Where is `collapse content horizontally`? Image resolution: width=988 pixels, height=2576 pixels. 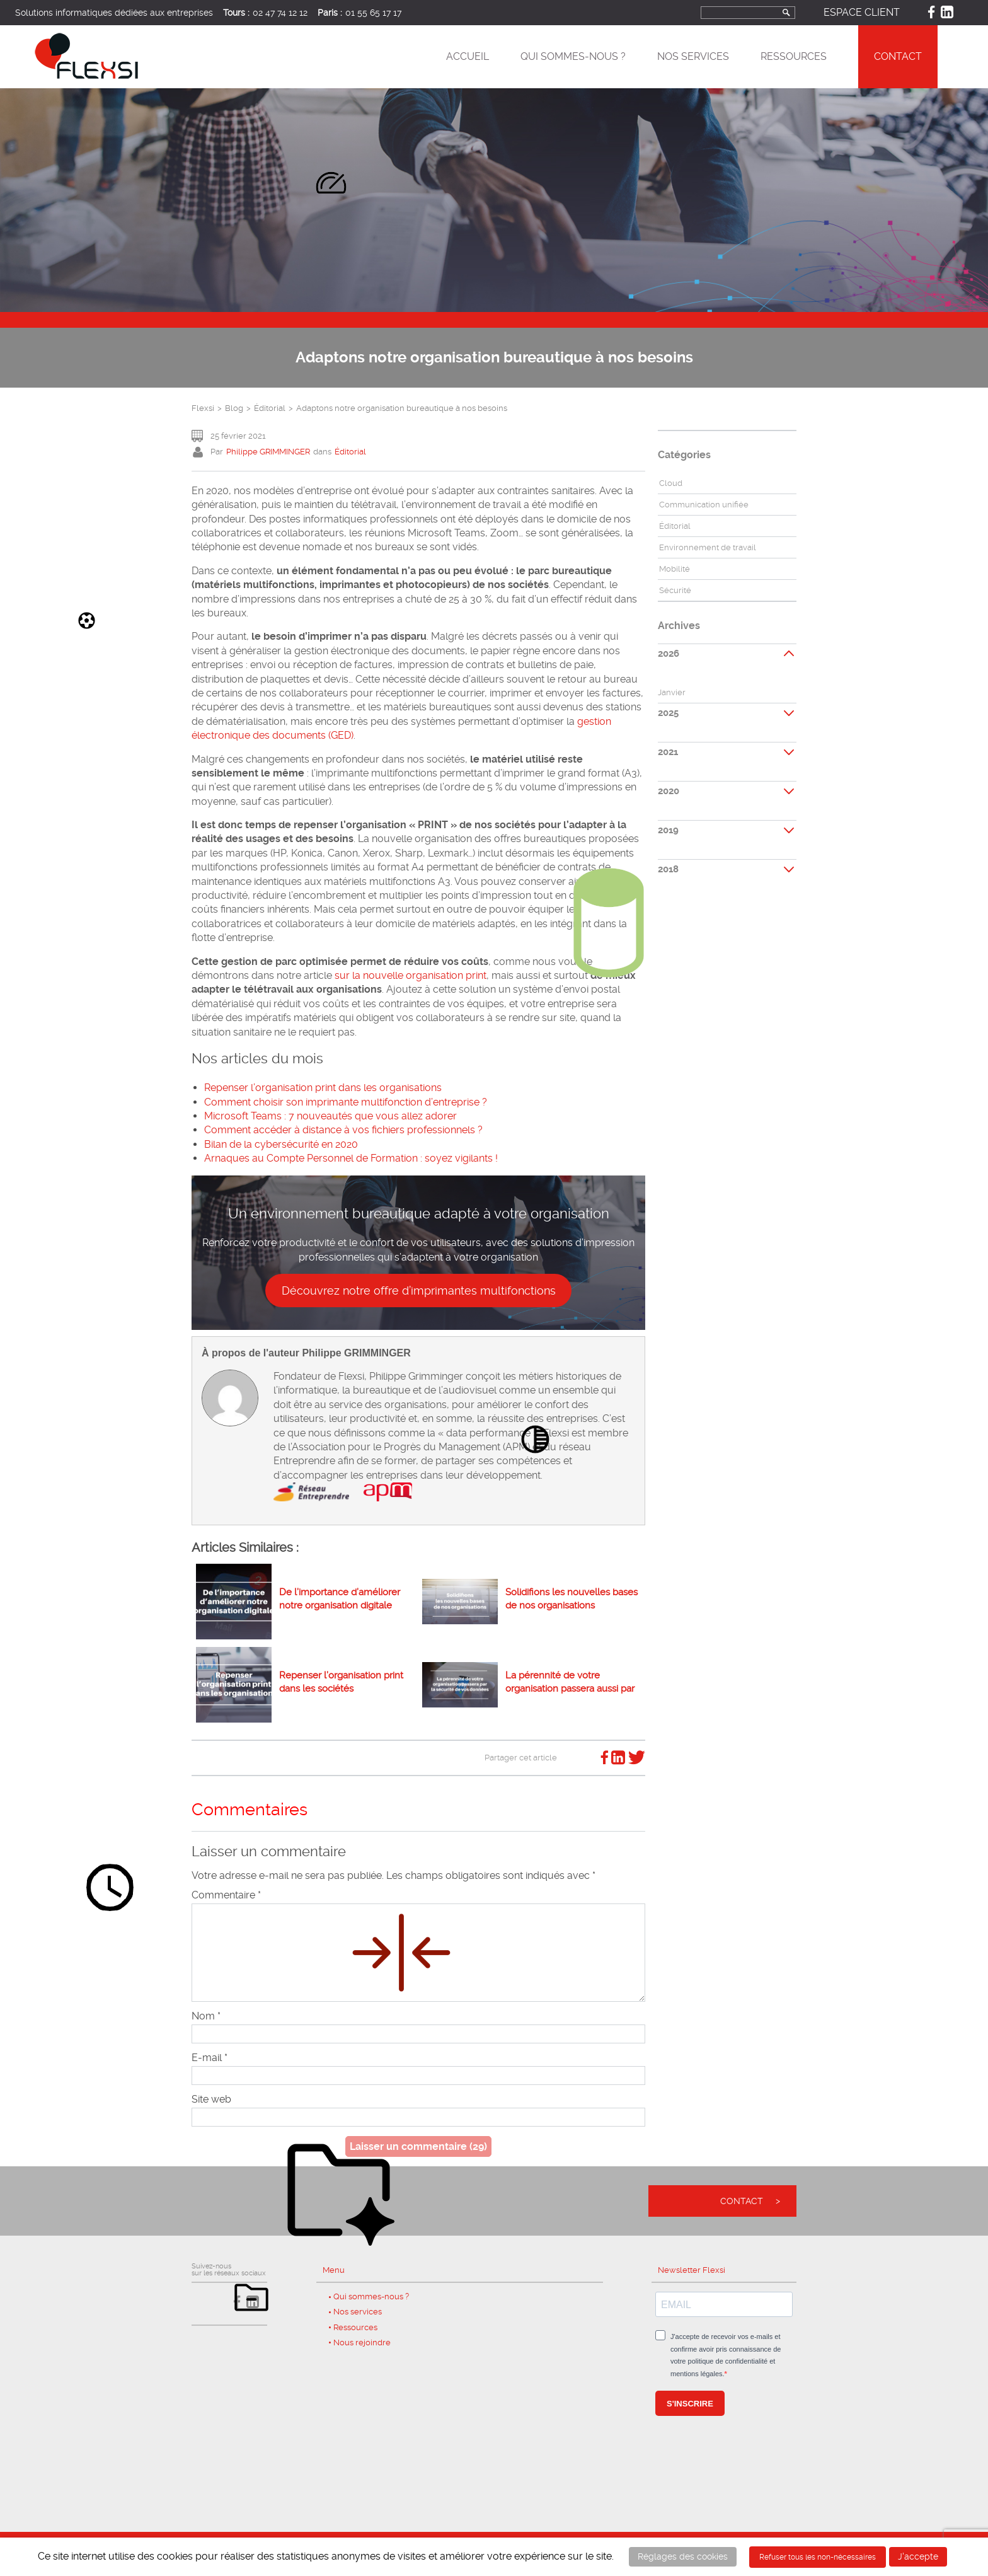
collapse content horizontally is located at coordinates (401, 1953).